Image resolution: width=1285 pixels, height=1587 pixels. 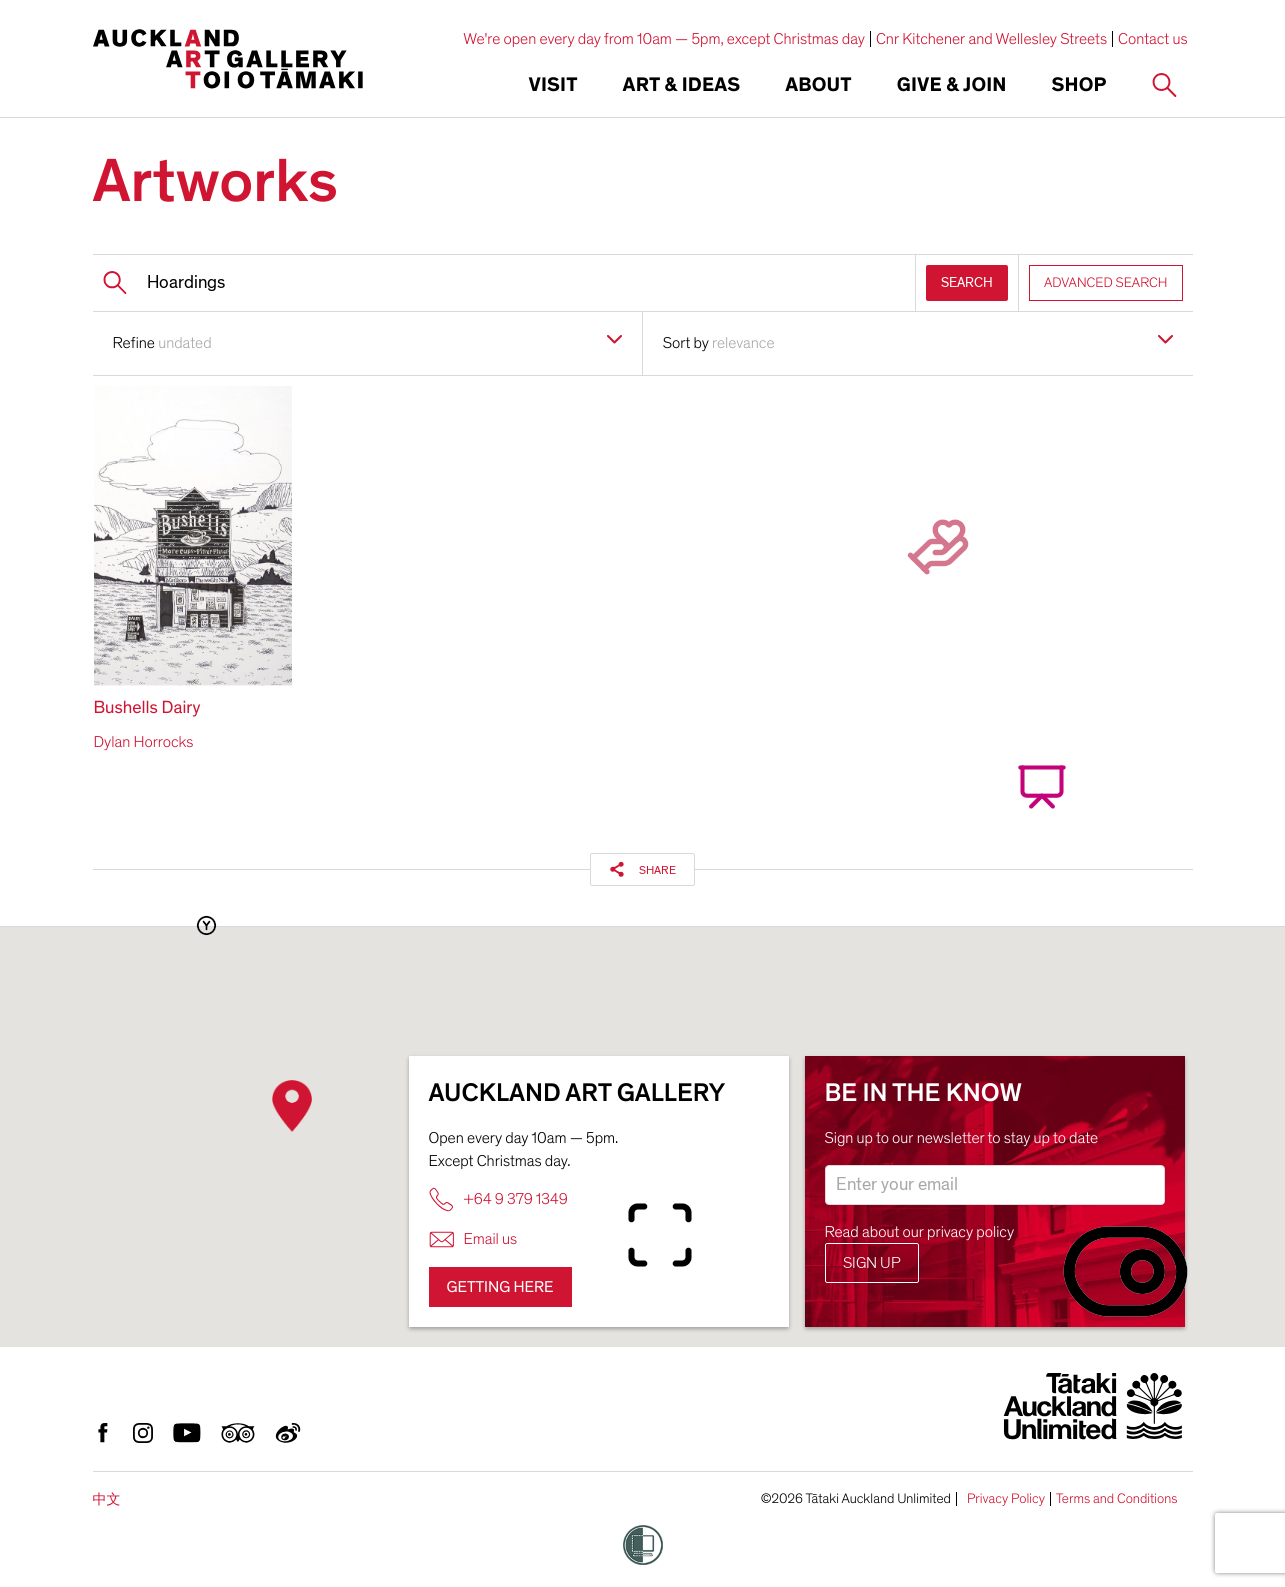 What do you see at coordinates (1042, 787) in the screenshot?
I see `start a presentation or slideshow` at bounding box center [1042, 787].